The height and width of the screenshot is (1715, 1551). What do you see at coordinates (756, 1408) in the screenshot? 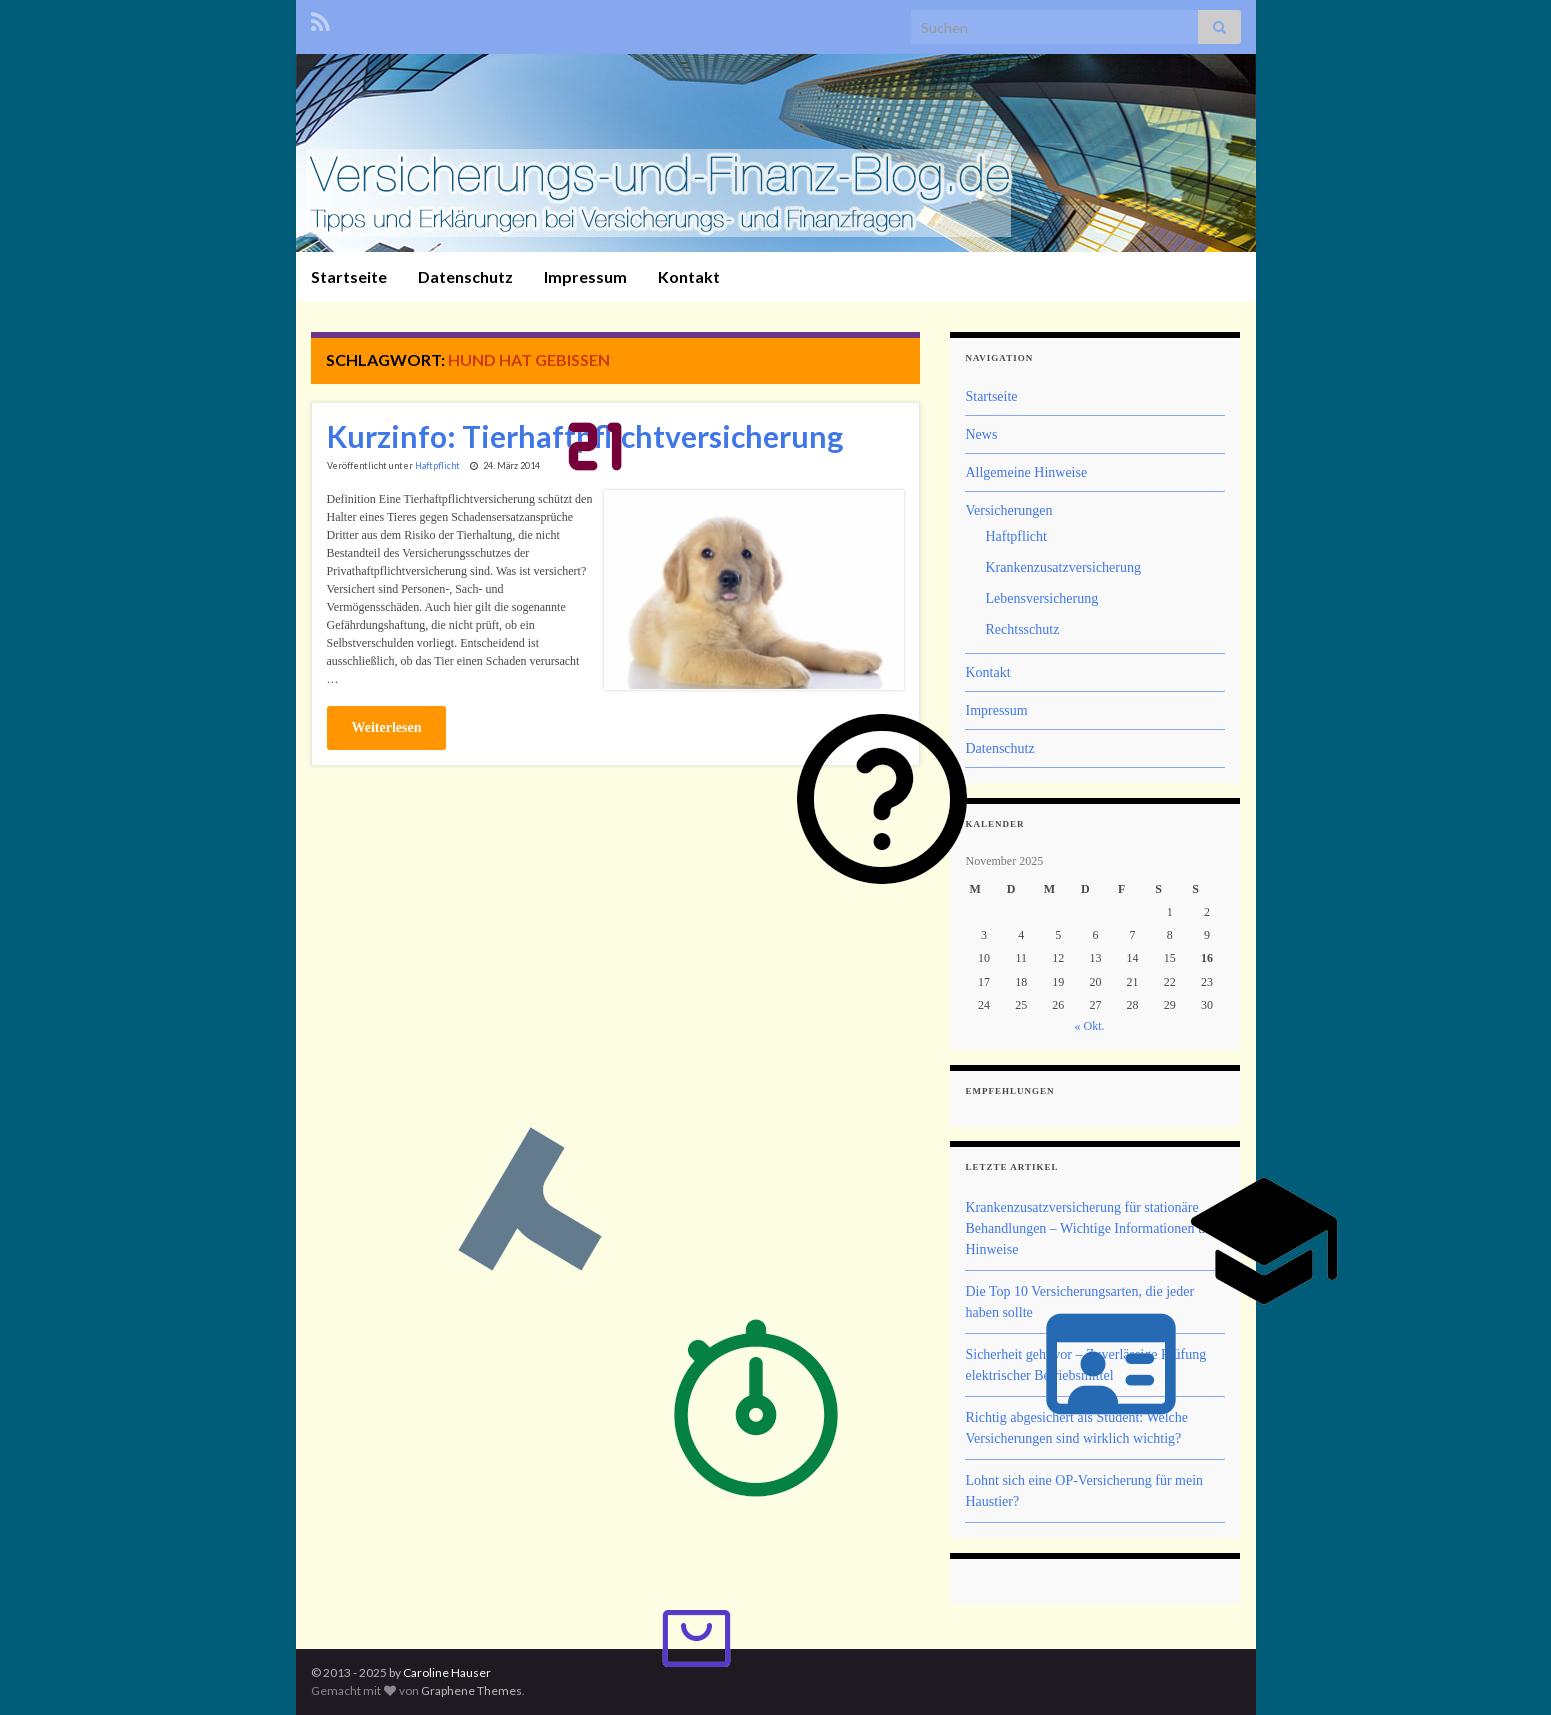
I see `start or view a timer` at bounding box center [756, 1408].